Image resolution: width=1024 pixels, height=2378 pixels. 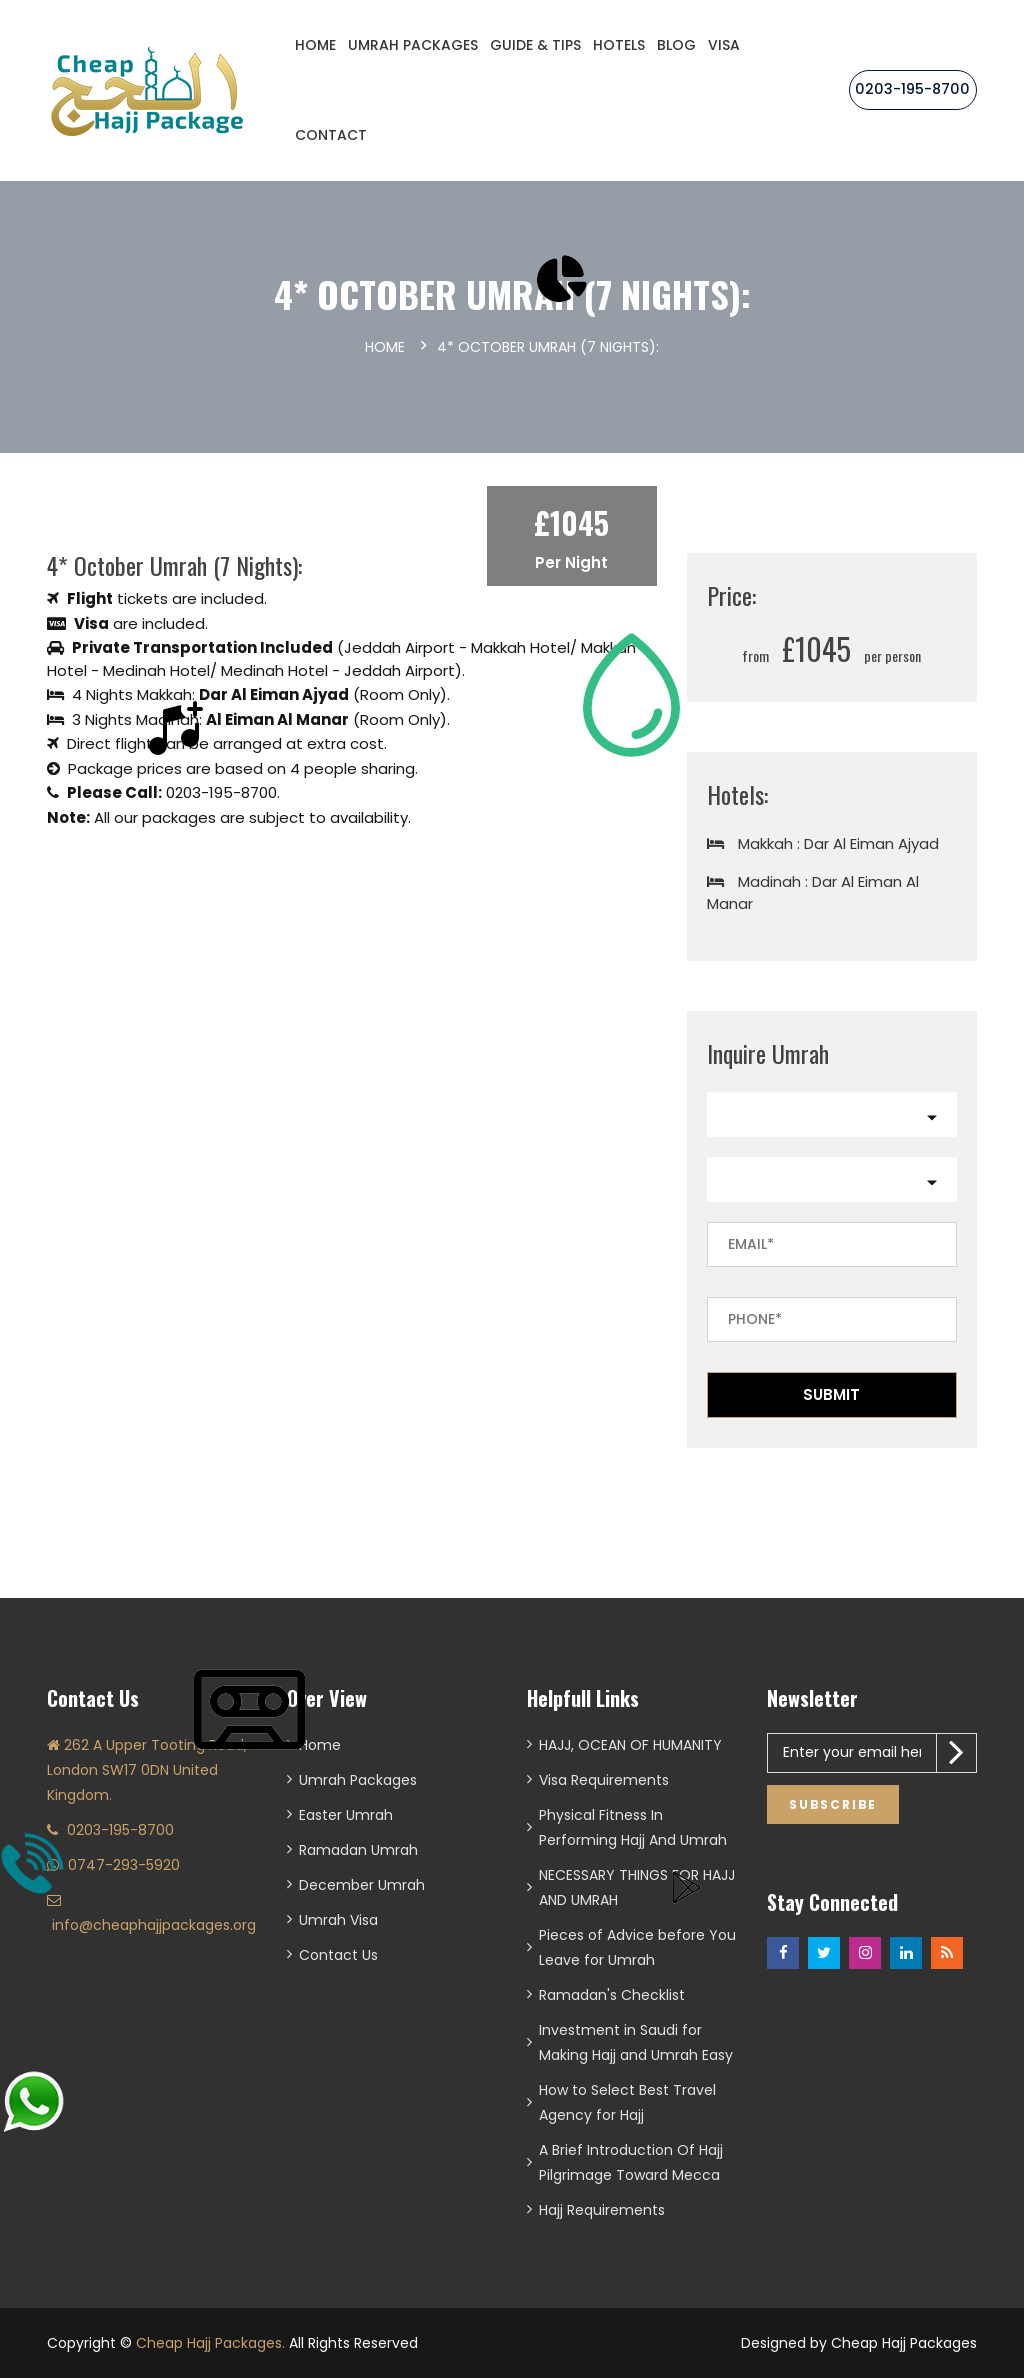 I want to click on open google play store, so click(x=683, y=1887).